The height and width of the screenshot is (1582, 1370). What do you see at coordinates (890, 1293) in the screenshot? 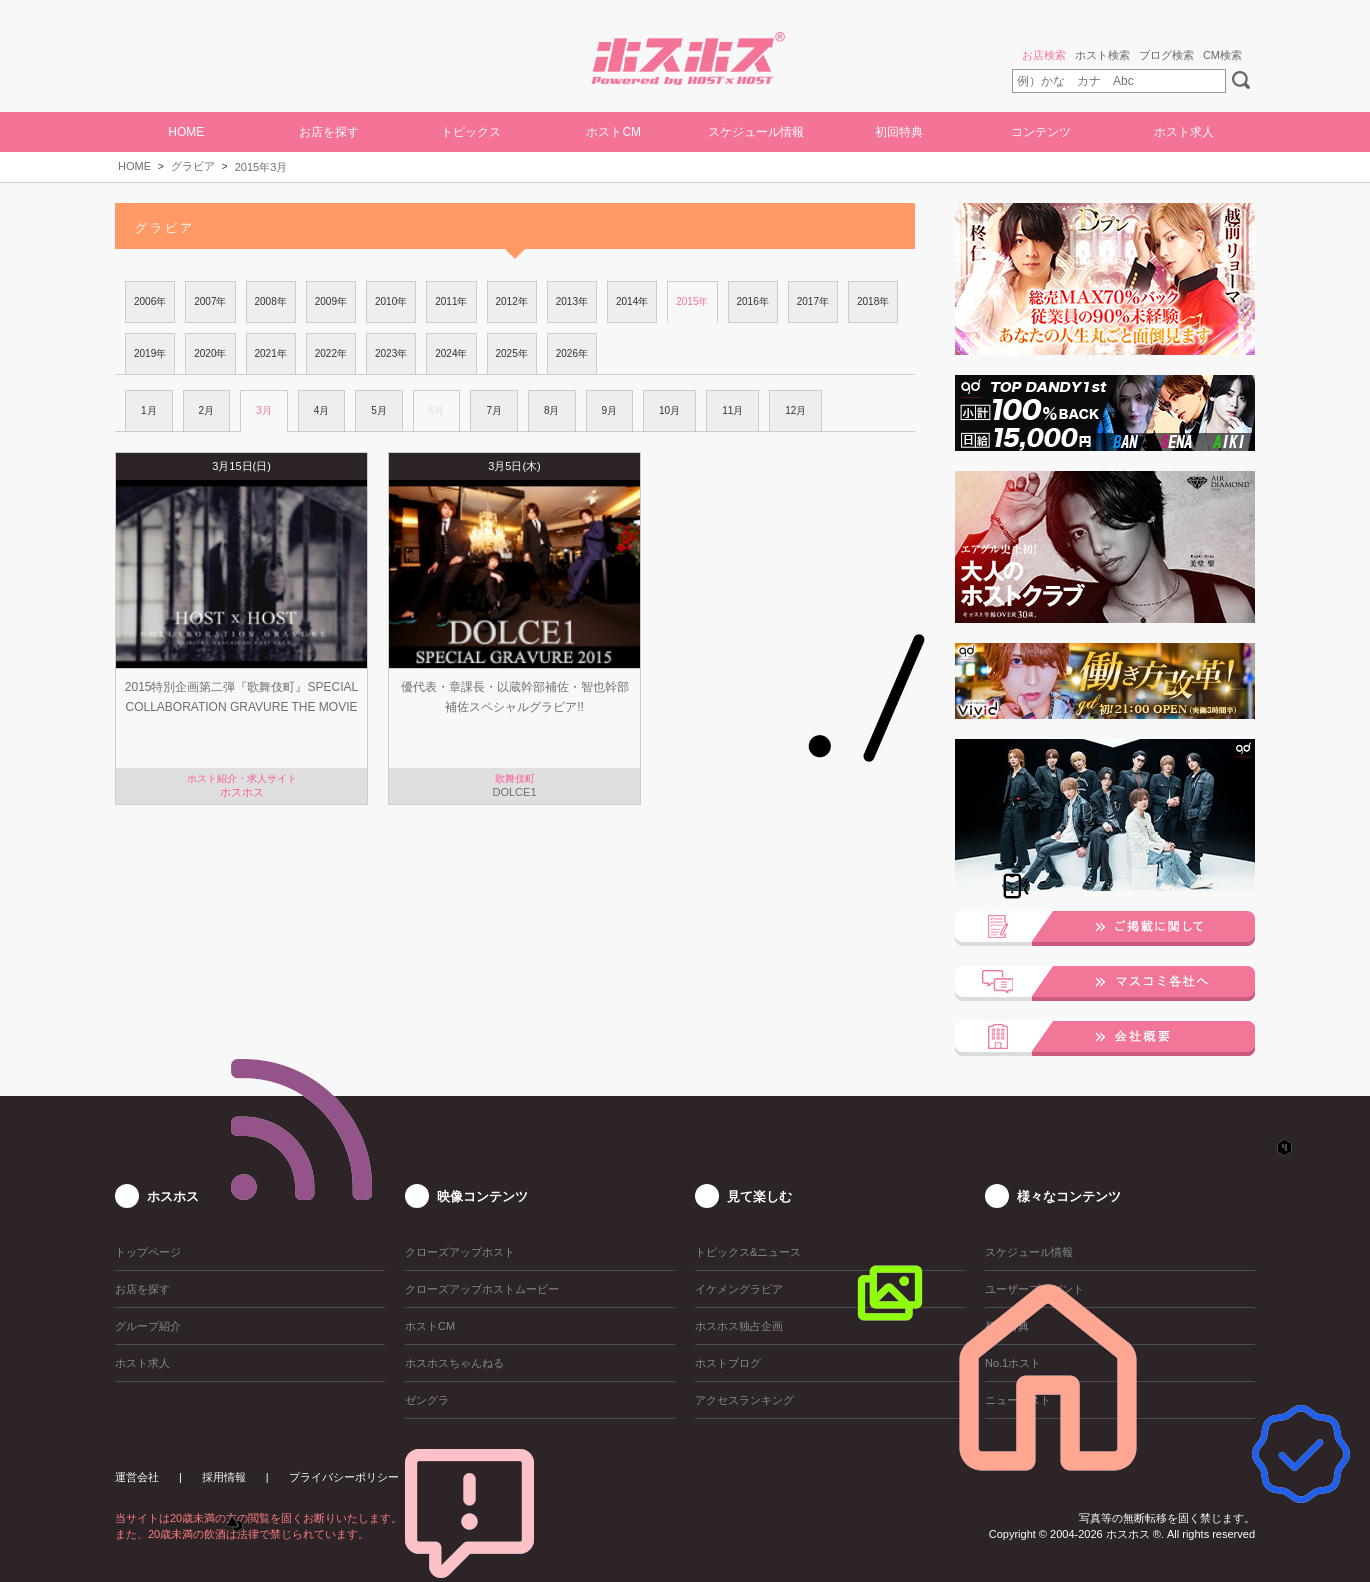
I see `view photo gallery` at bounding box center [890, 1293].